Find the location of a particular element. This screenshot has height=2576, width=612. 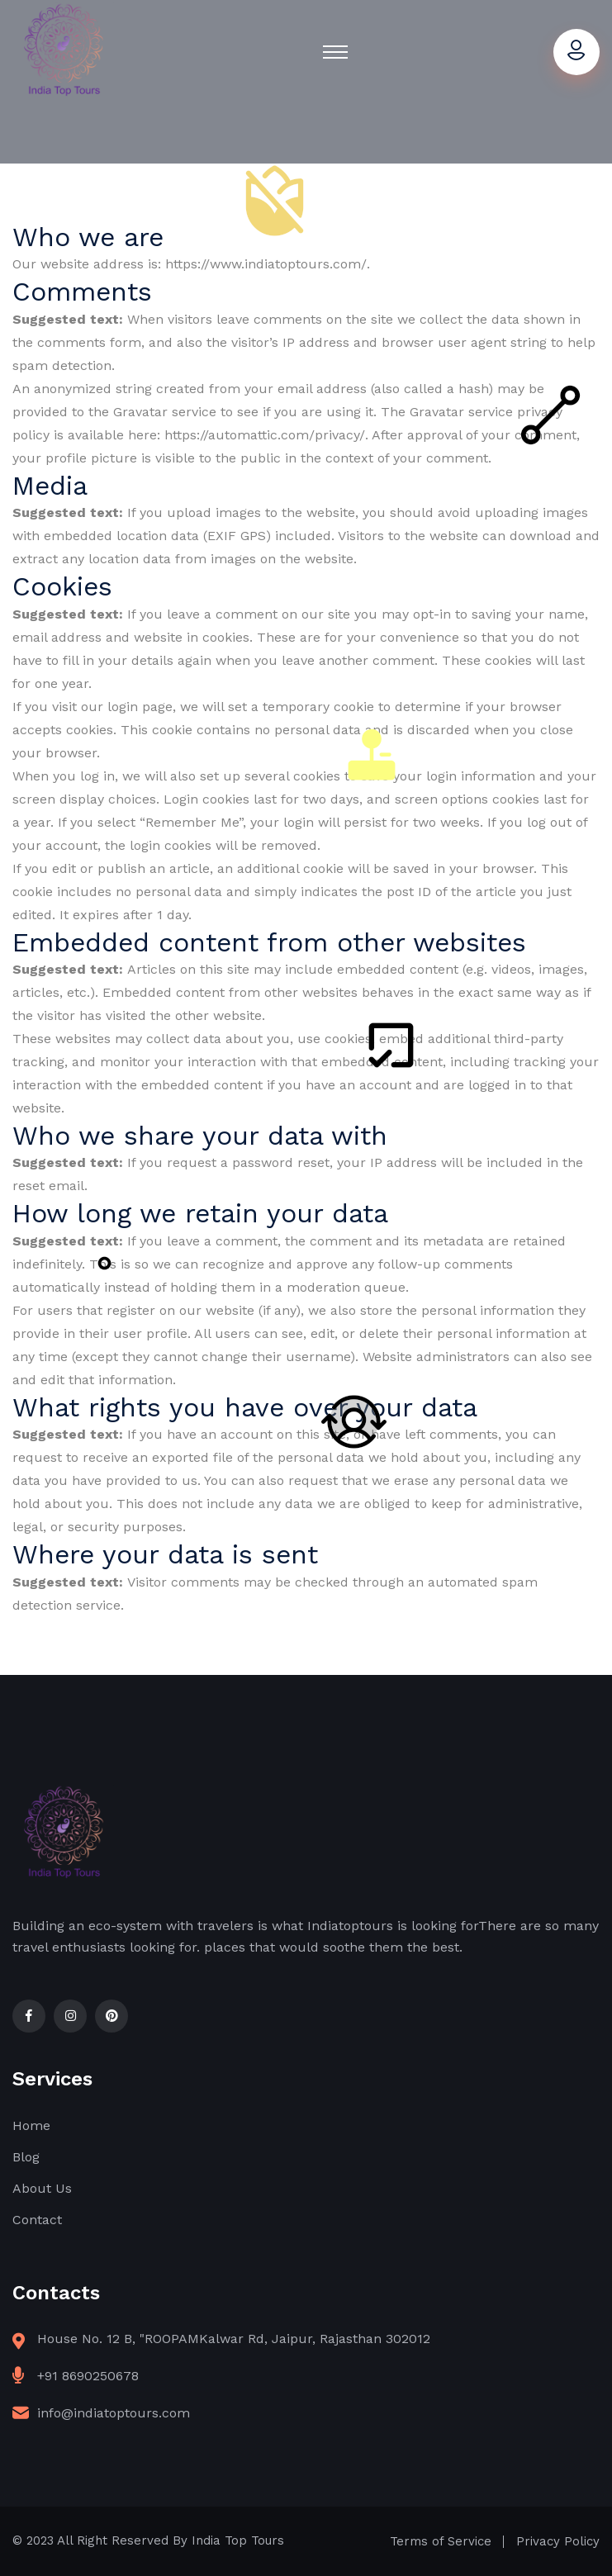

draw a line between two points is located at coordinates (550, 415).